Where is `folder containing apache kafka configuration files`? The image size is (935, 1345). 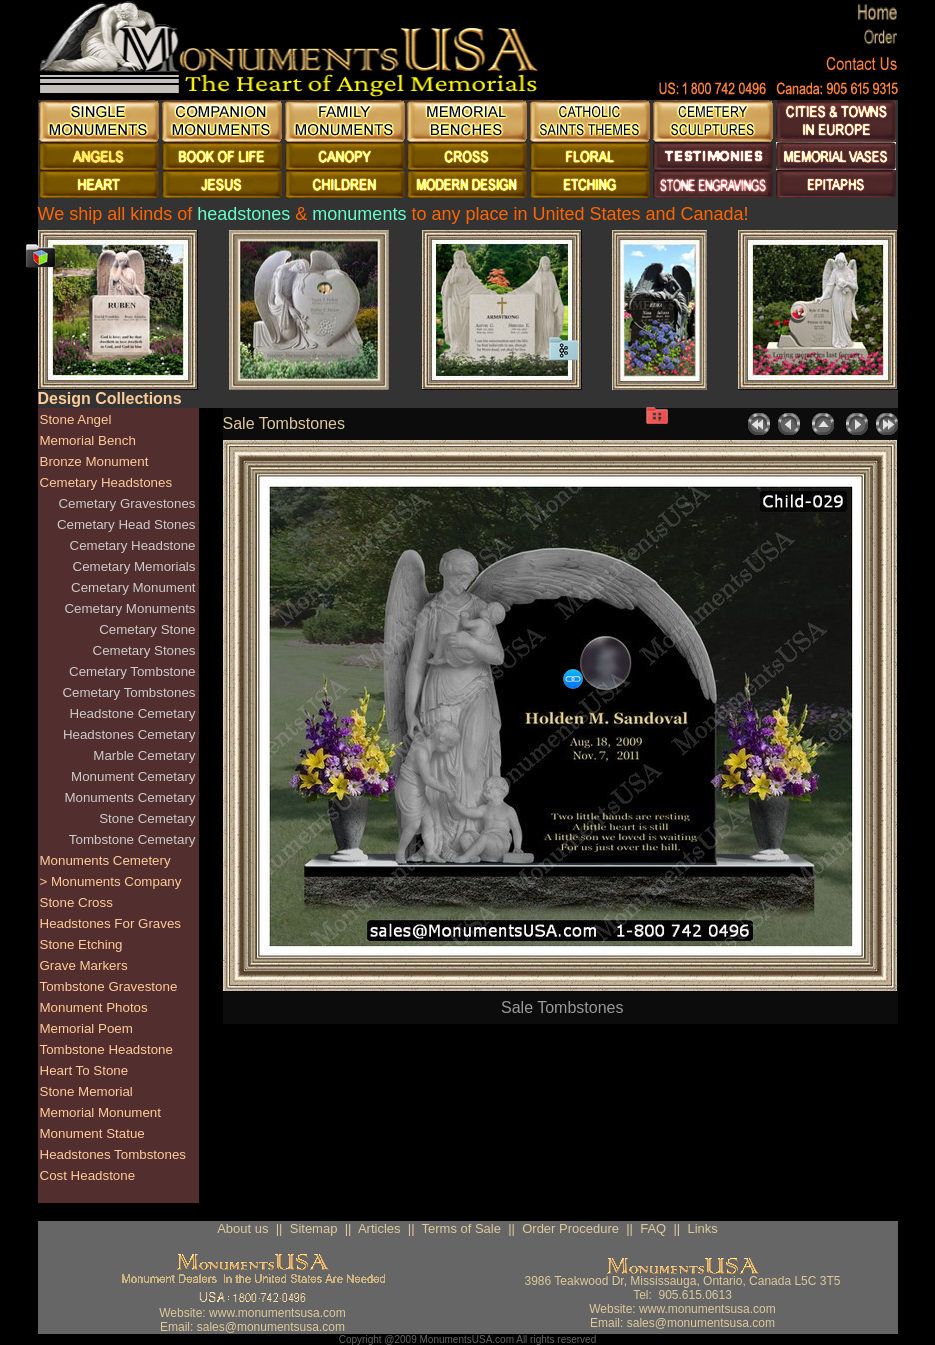
folder containing apache kafka configuration files is located at coordinates (563, 349).